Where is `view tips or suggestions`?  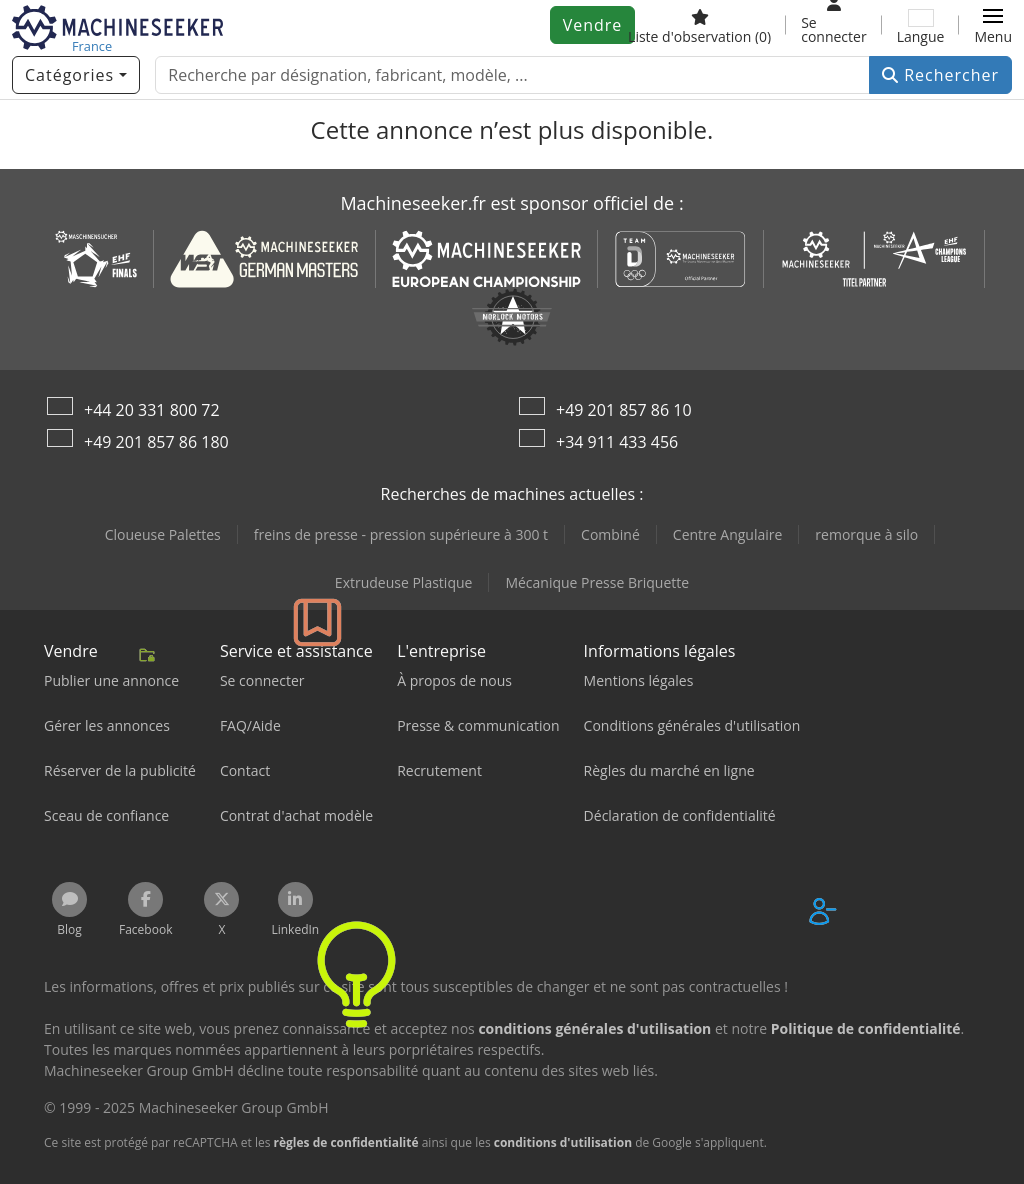
view tips or suggestions is located at coordinates (356, 974).